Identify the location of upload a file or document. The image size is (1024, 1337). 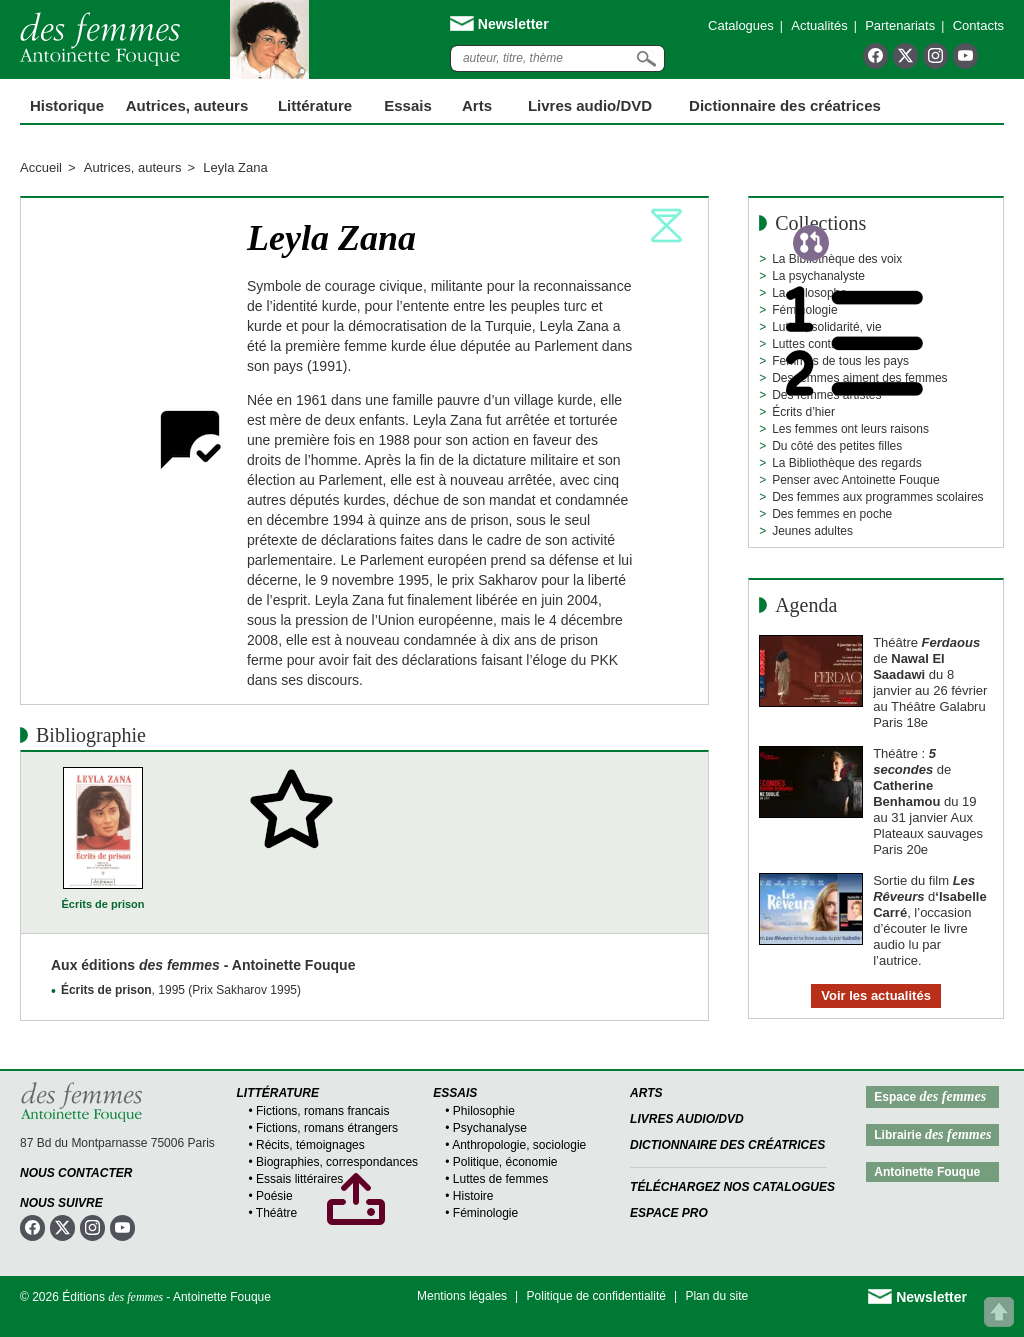
(356, 1202).